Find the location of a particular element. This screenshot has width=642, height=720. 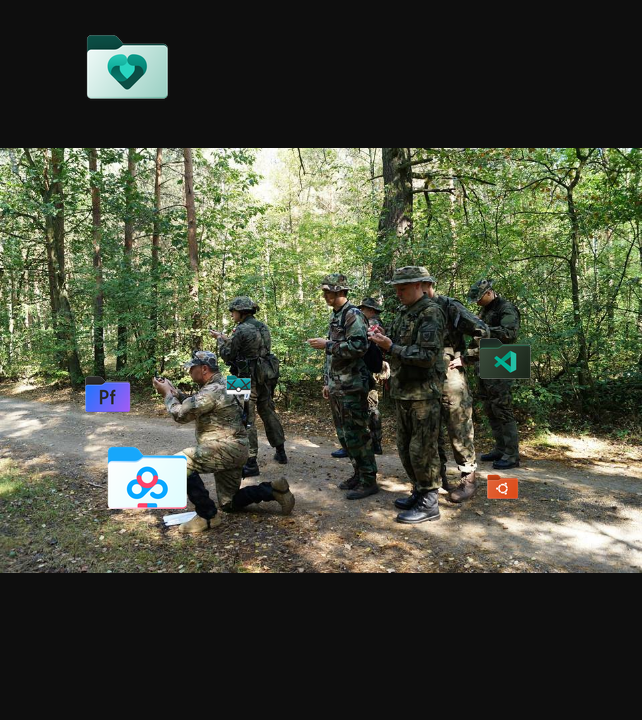

open Baidu Netdisk cloud storage folder is located at coordinates (147, 480).